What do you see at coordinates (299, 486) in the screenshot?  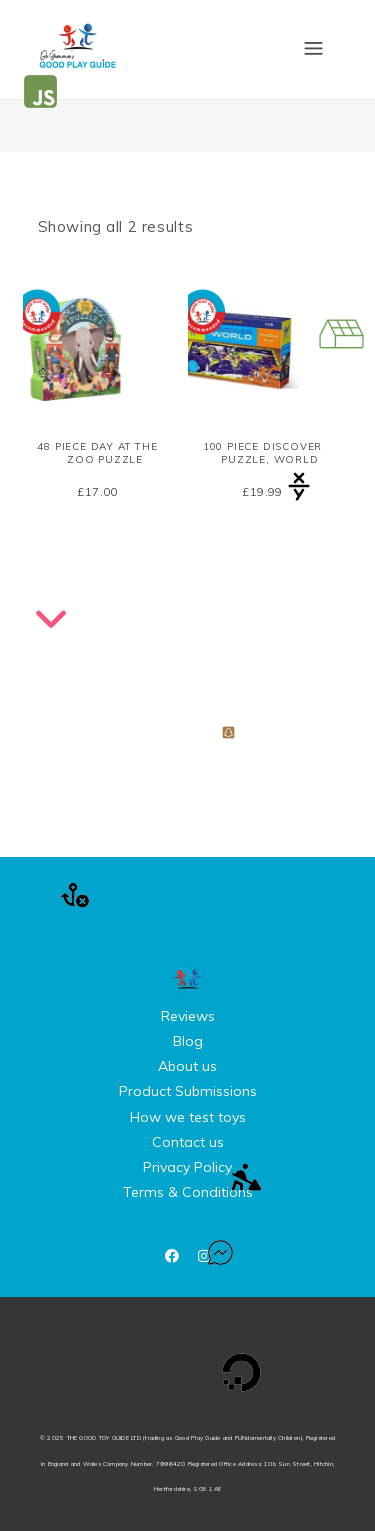 I see `perform division calculation` at bounding box center [299, 486].